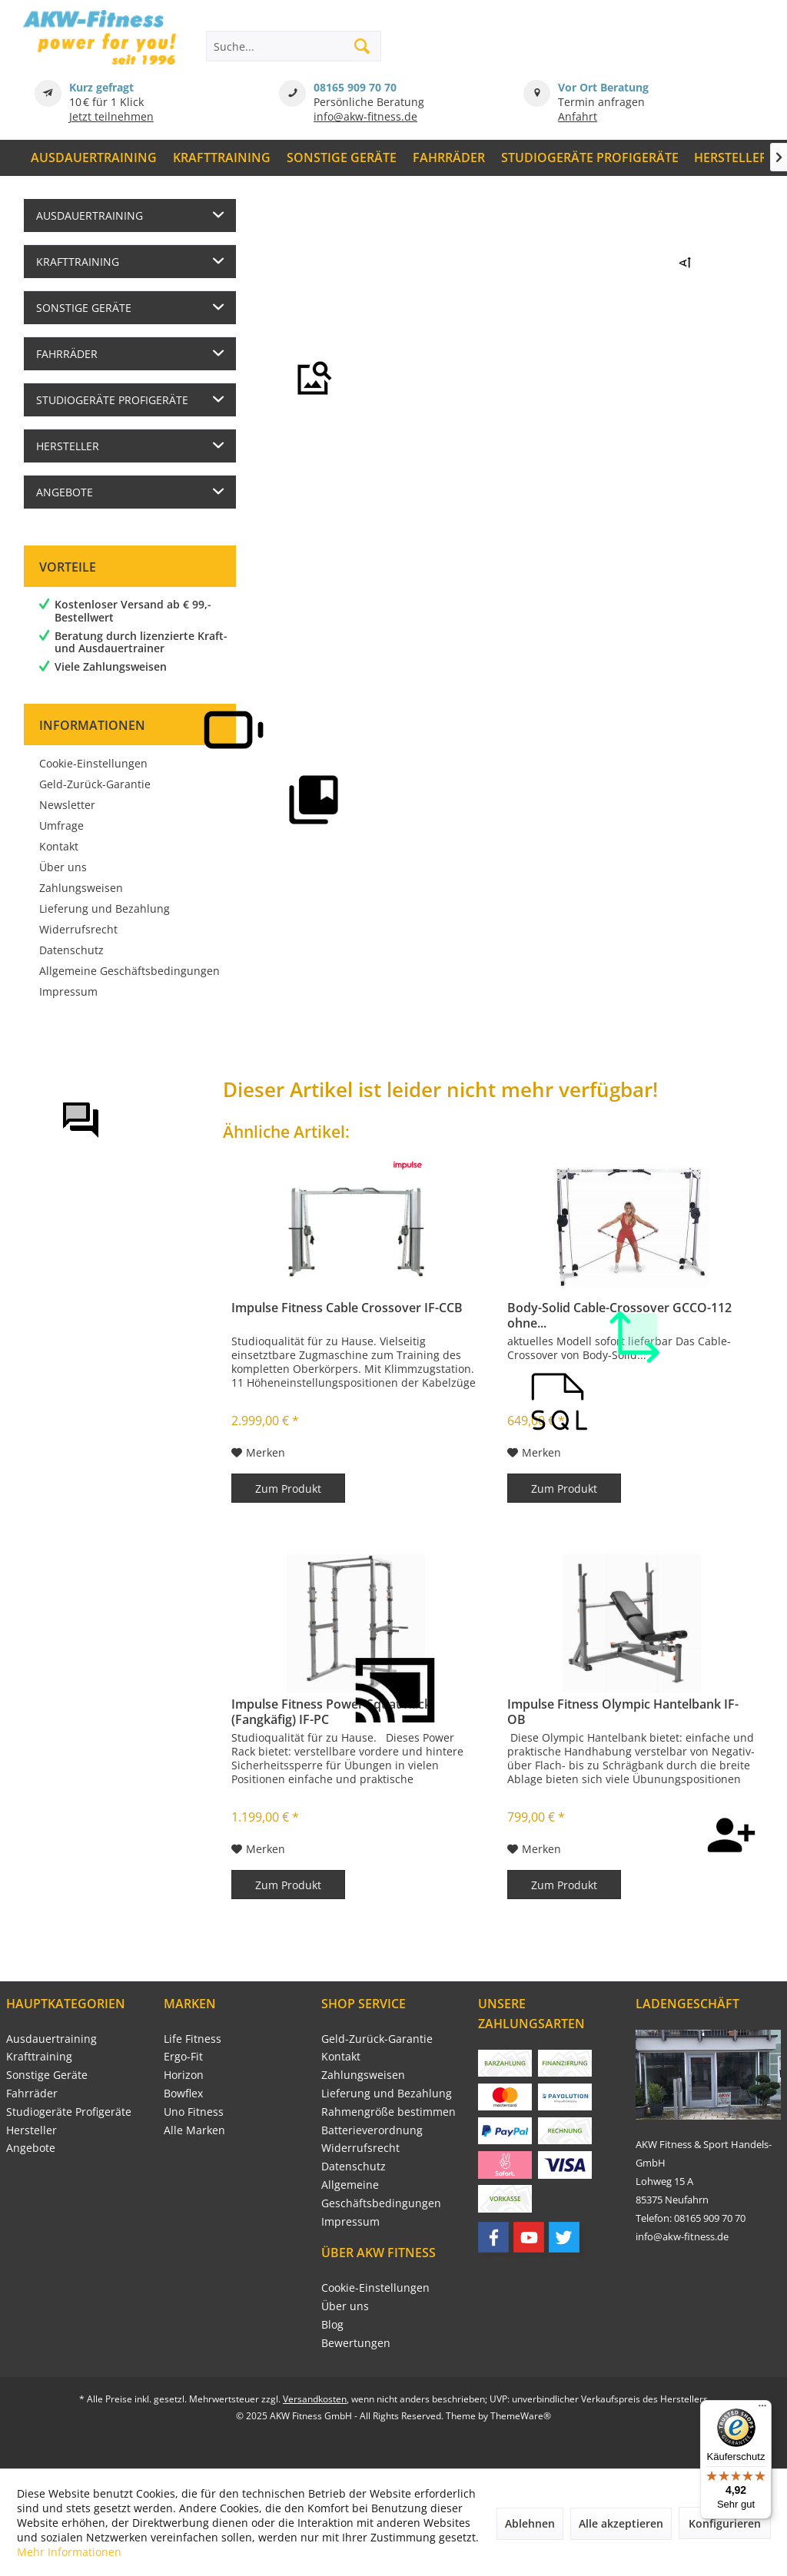  I want to click on rotate text direction upward, so click(685, 262).